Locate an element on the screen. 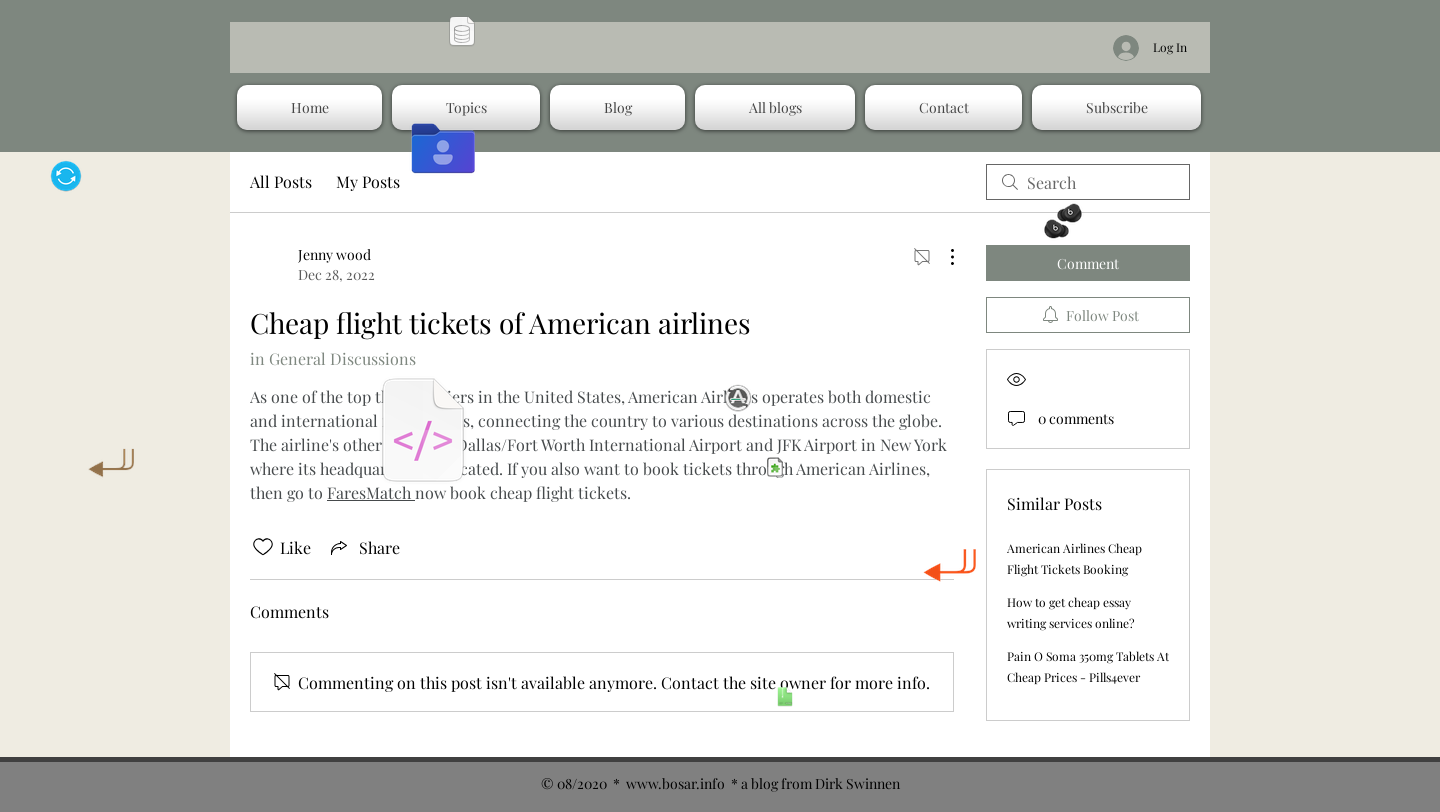 This screenshot has width=1440, height=812. reply to all recipients of an email is located at coordinates (110, 459).